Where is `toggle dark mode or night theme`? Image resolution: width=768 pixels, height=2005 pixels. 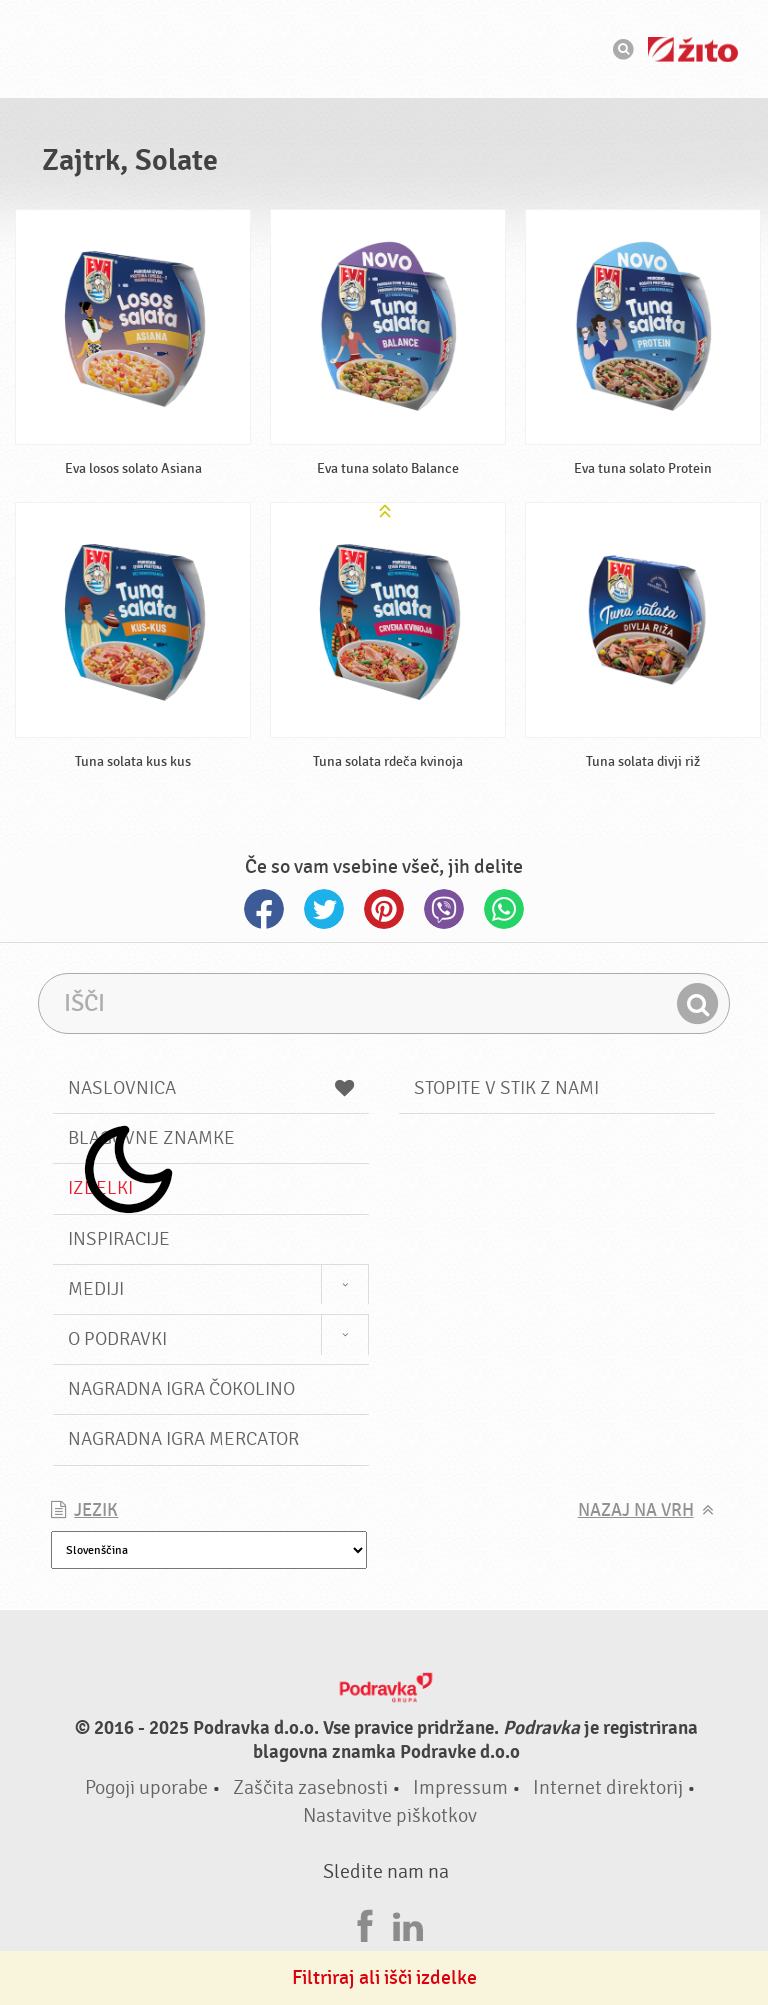
toggle dark mode or night theme is located at coordinates (128, 1169).